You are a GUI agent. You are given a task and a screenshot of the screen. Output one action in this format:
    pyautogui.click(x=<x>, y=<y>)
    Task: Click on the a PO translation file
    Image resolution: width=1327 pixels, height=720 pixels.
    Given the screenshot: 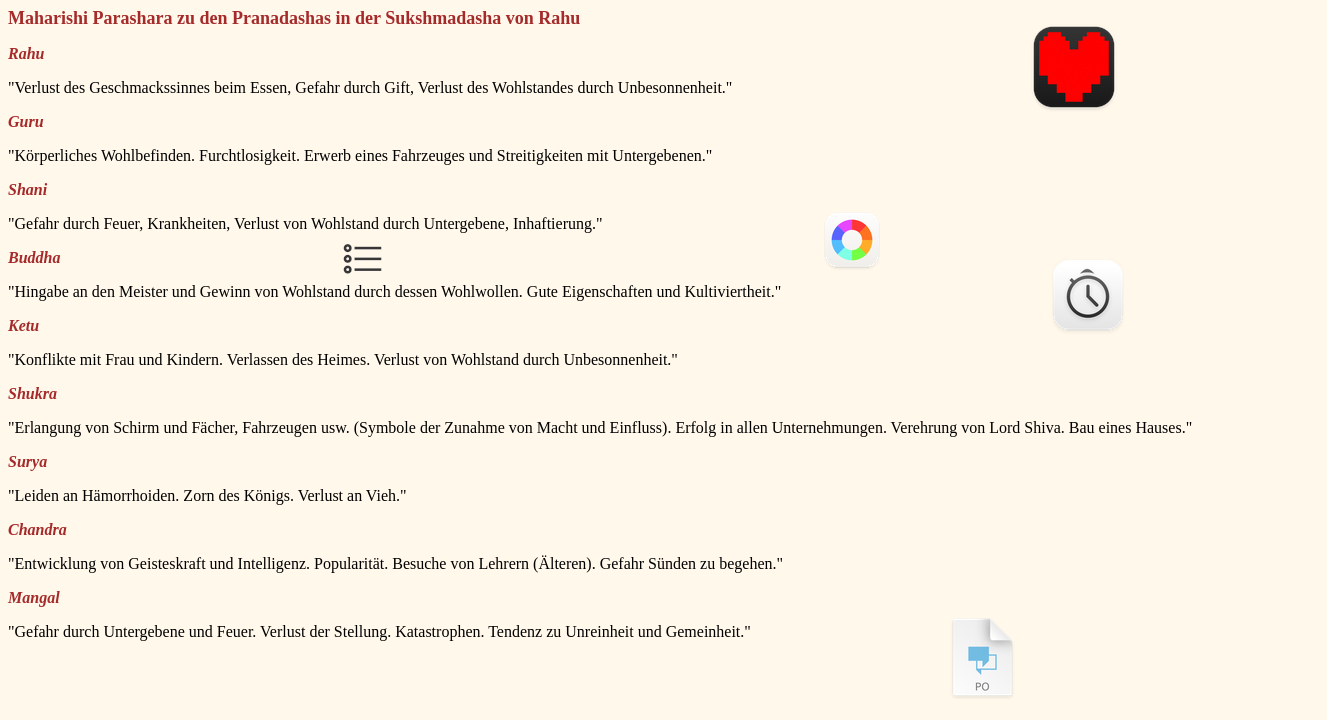 What is the action you would take?
    pyautogui.click(x=982, y=658)
    